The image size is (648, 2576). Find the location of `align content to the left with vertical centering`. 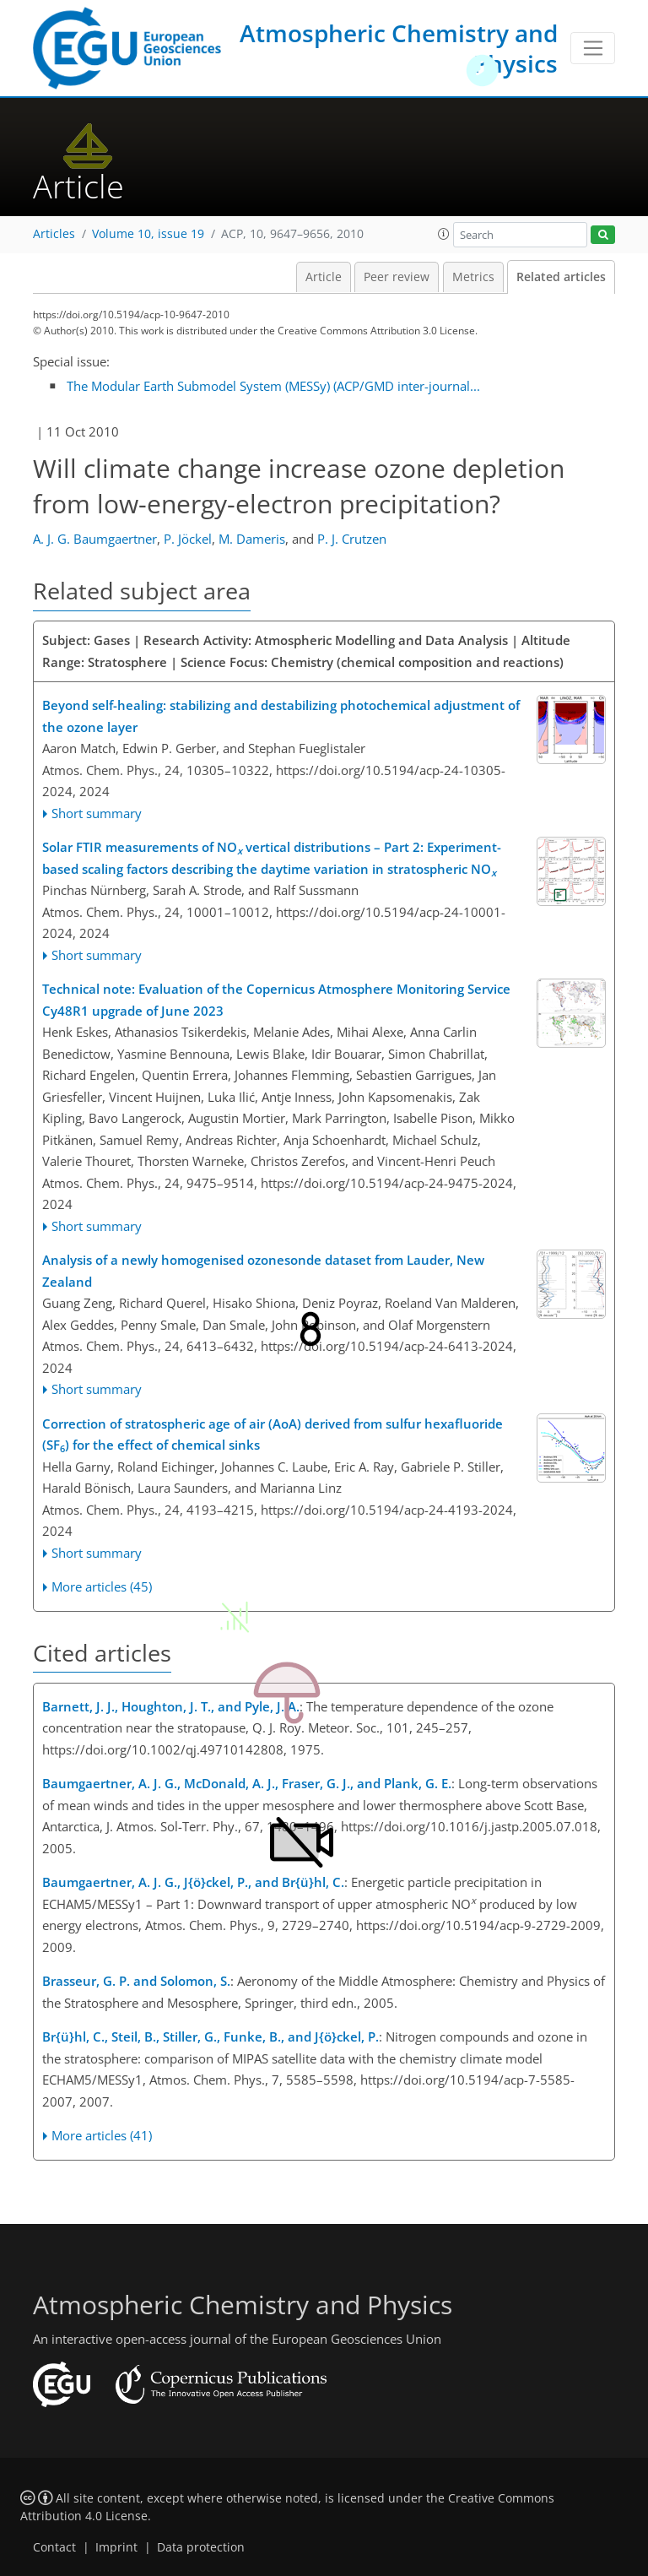

align content to the left with vertical centering is located at coordinates (560, 895).